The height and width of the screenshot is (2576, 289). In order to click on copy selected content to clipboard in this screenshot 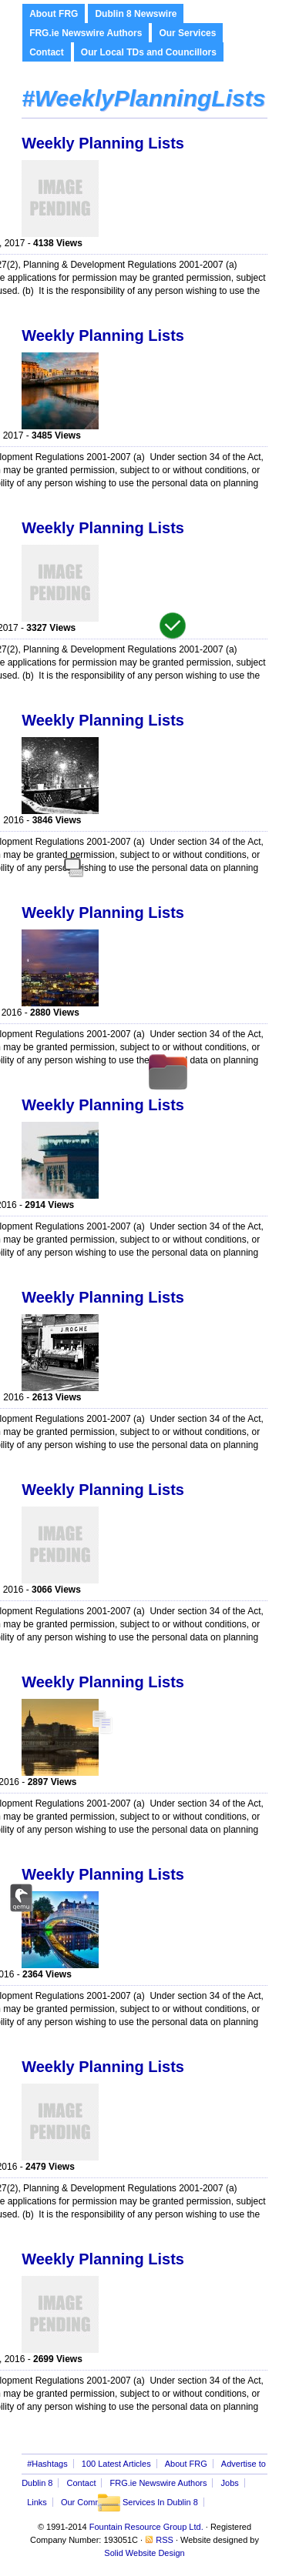, I will do `click(102, 1722)`.